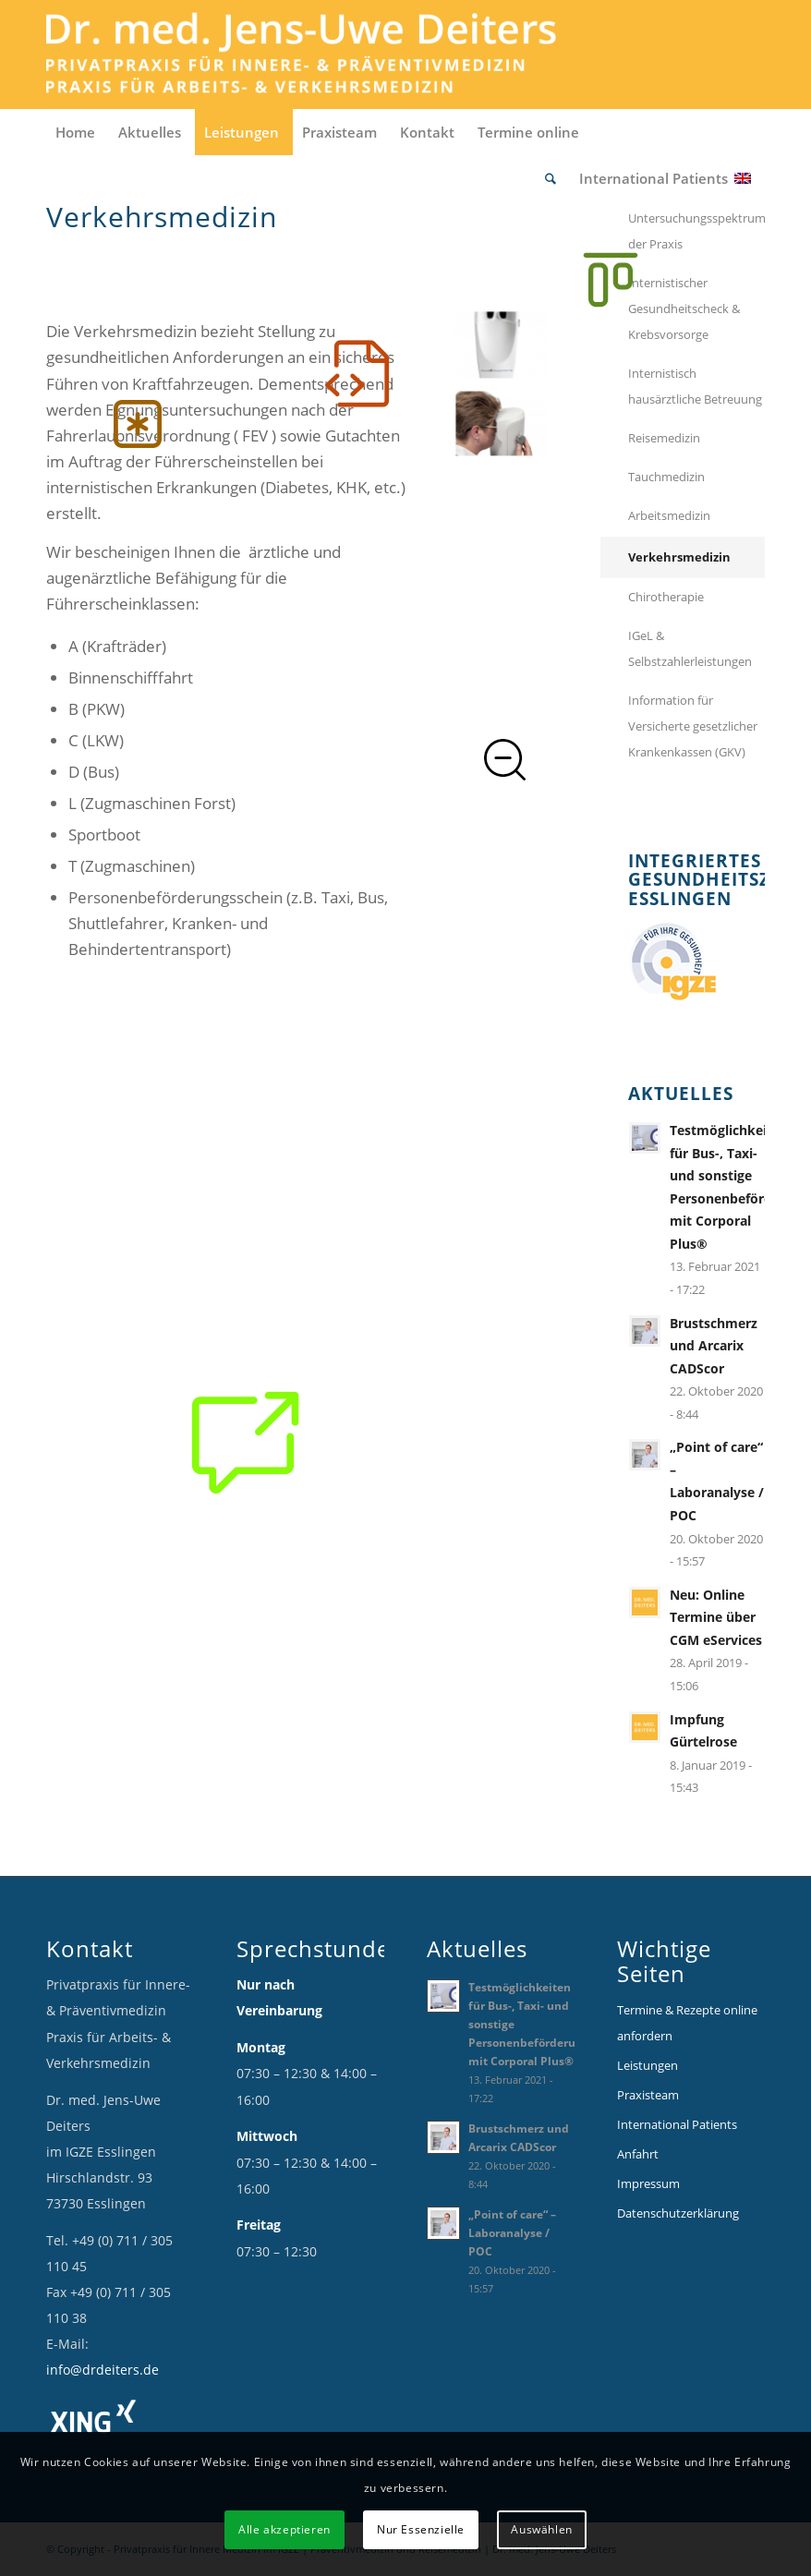  I want to click on align items to the top edge, so click(611, 280).